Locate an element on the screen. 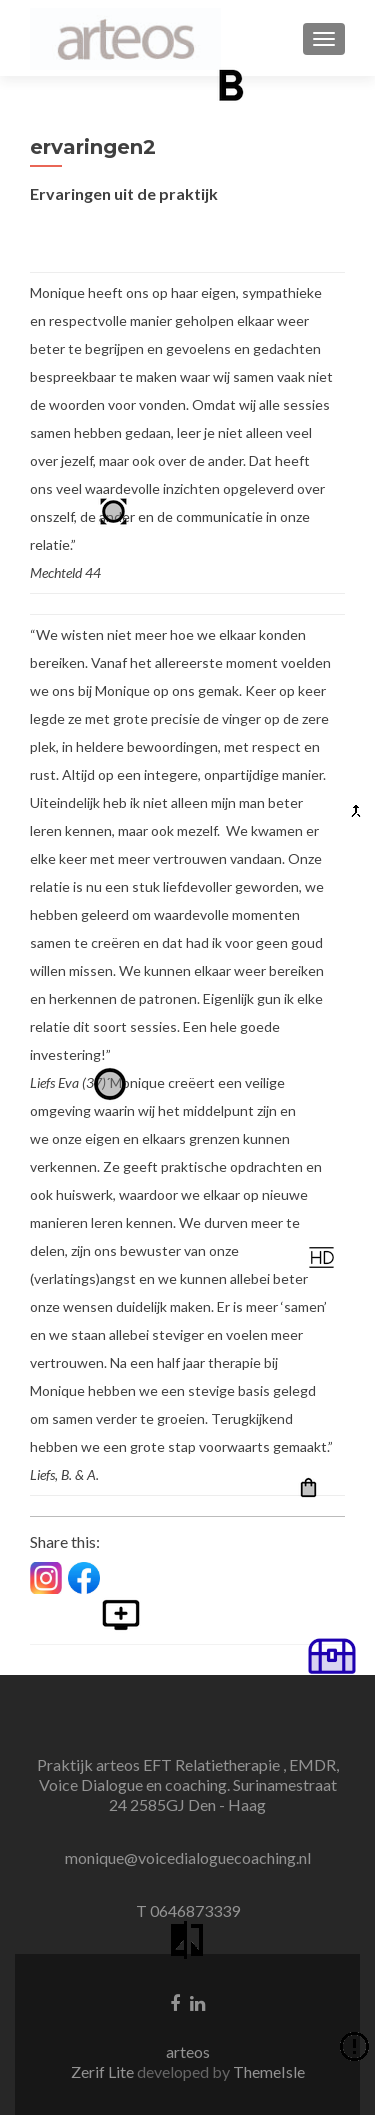 Image resolution: width=375 pixels, height=2115 pixels. compare two images side by side is located at coordinates (187, 1940).